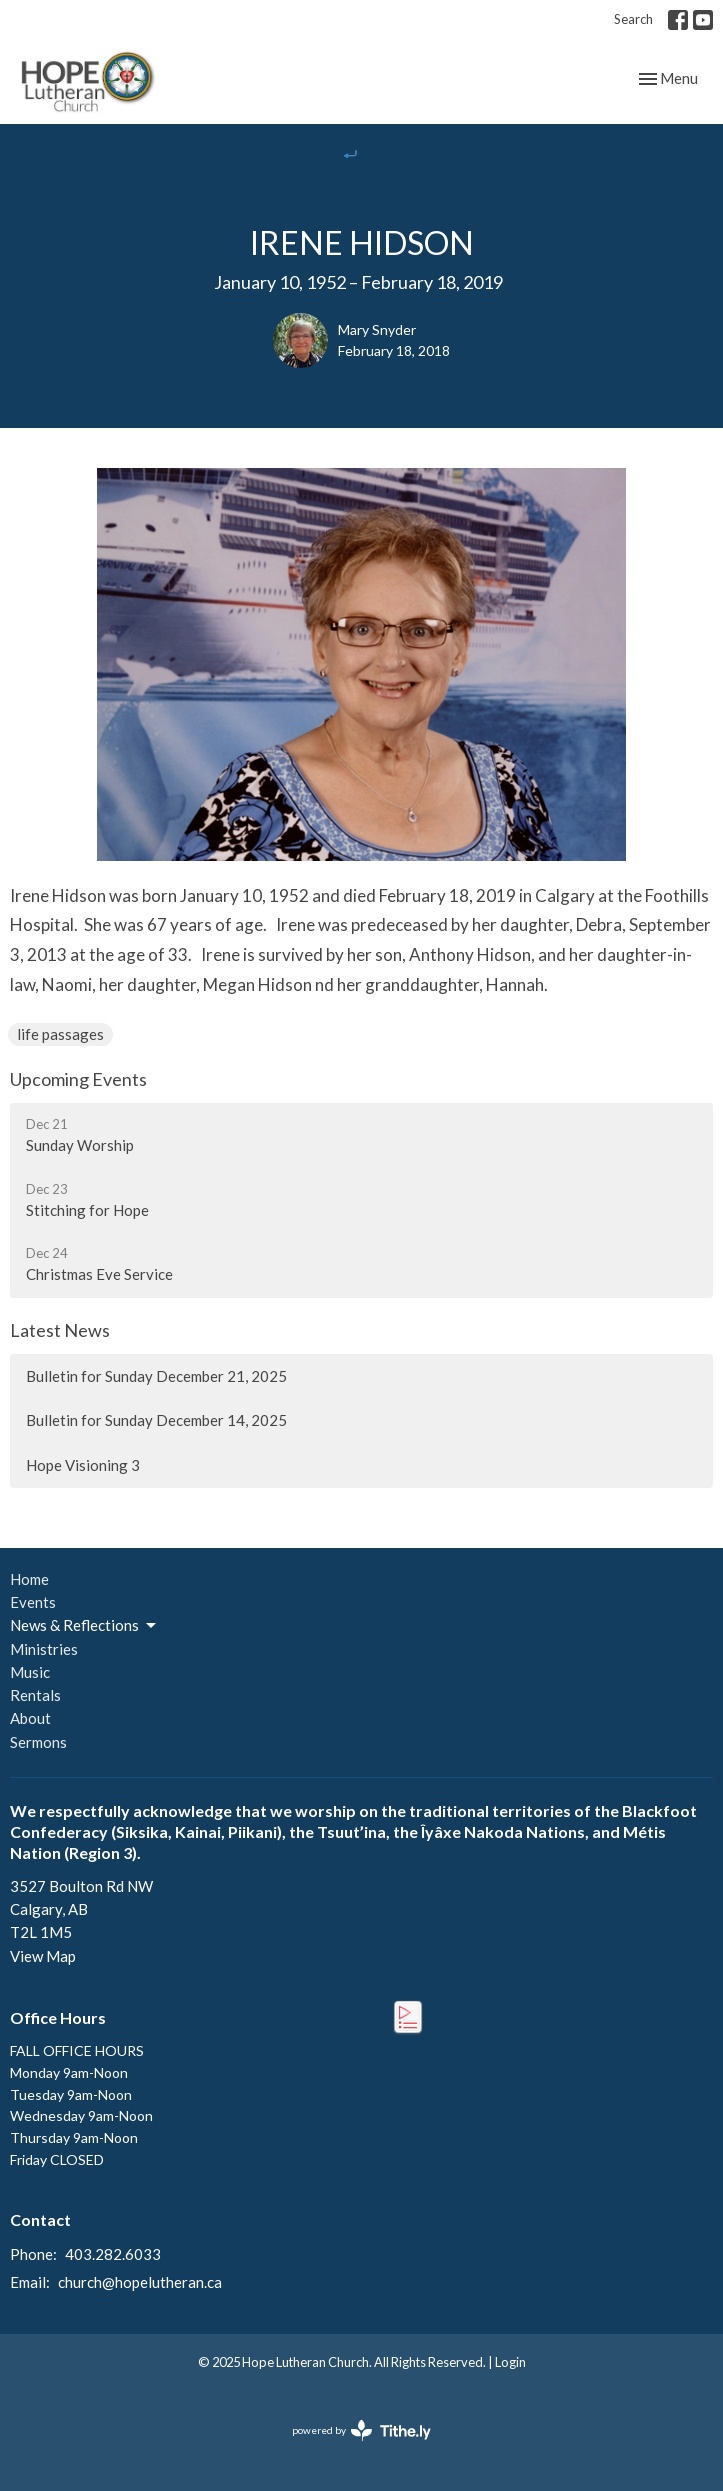 This screenshot has height=2491, width=723. What do you see at coordinates (350, 154) in the screenshot?
I see `reply to an email message` at bounding box center [350, 154].